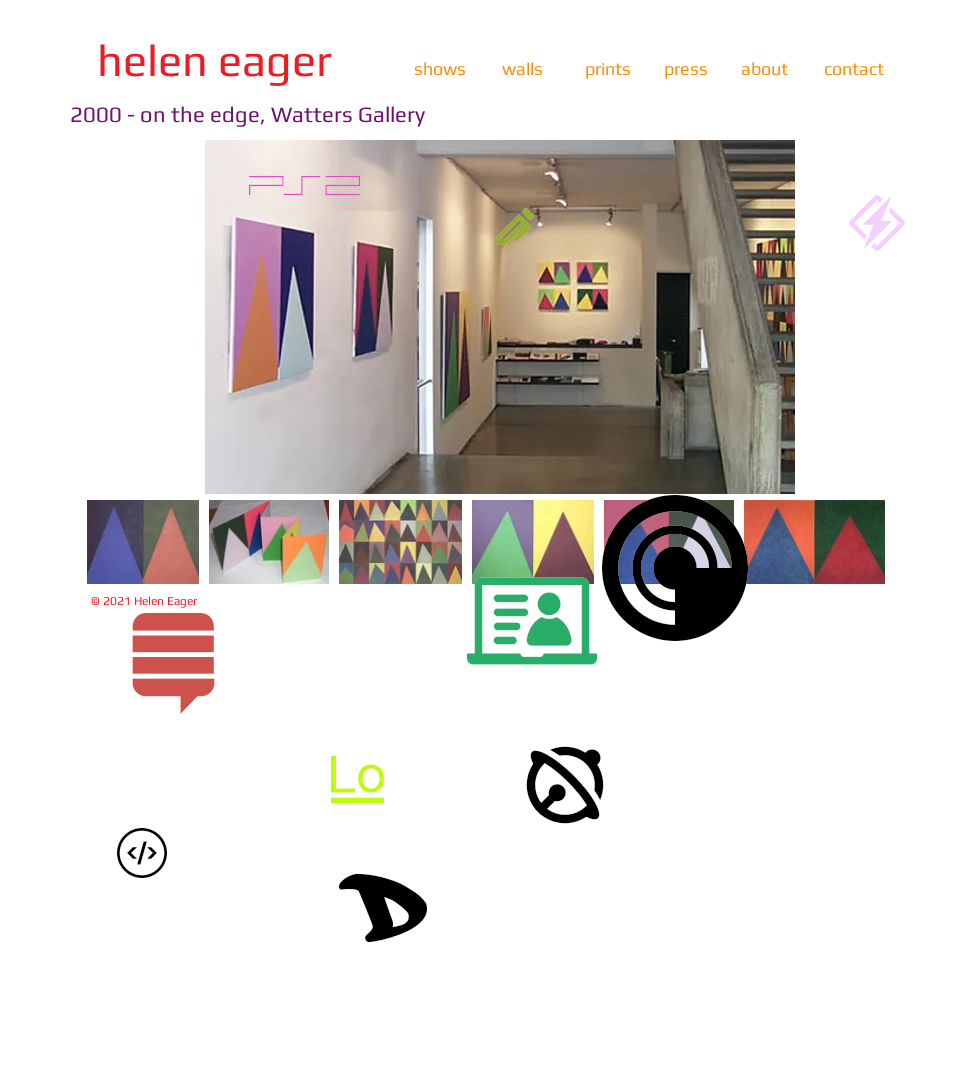 This screenshot has height=1079, width=980. I want to click on honeybadger application monitoring service logo, so click(877, 223).